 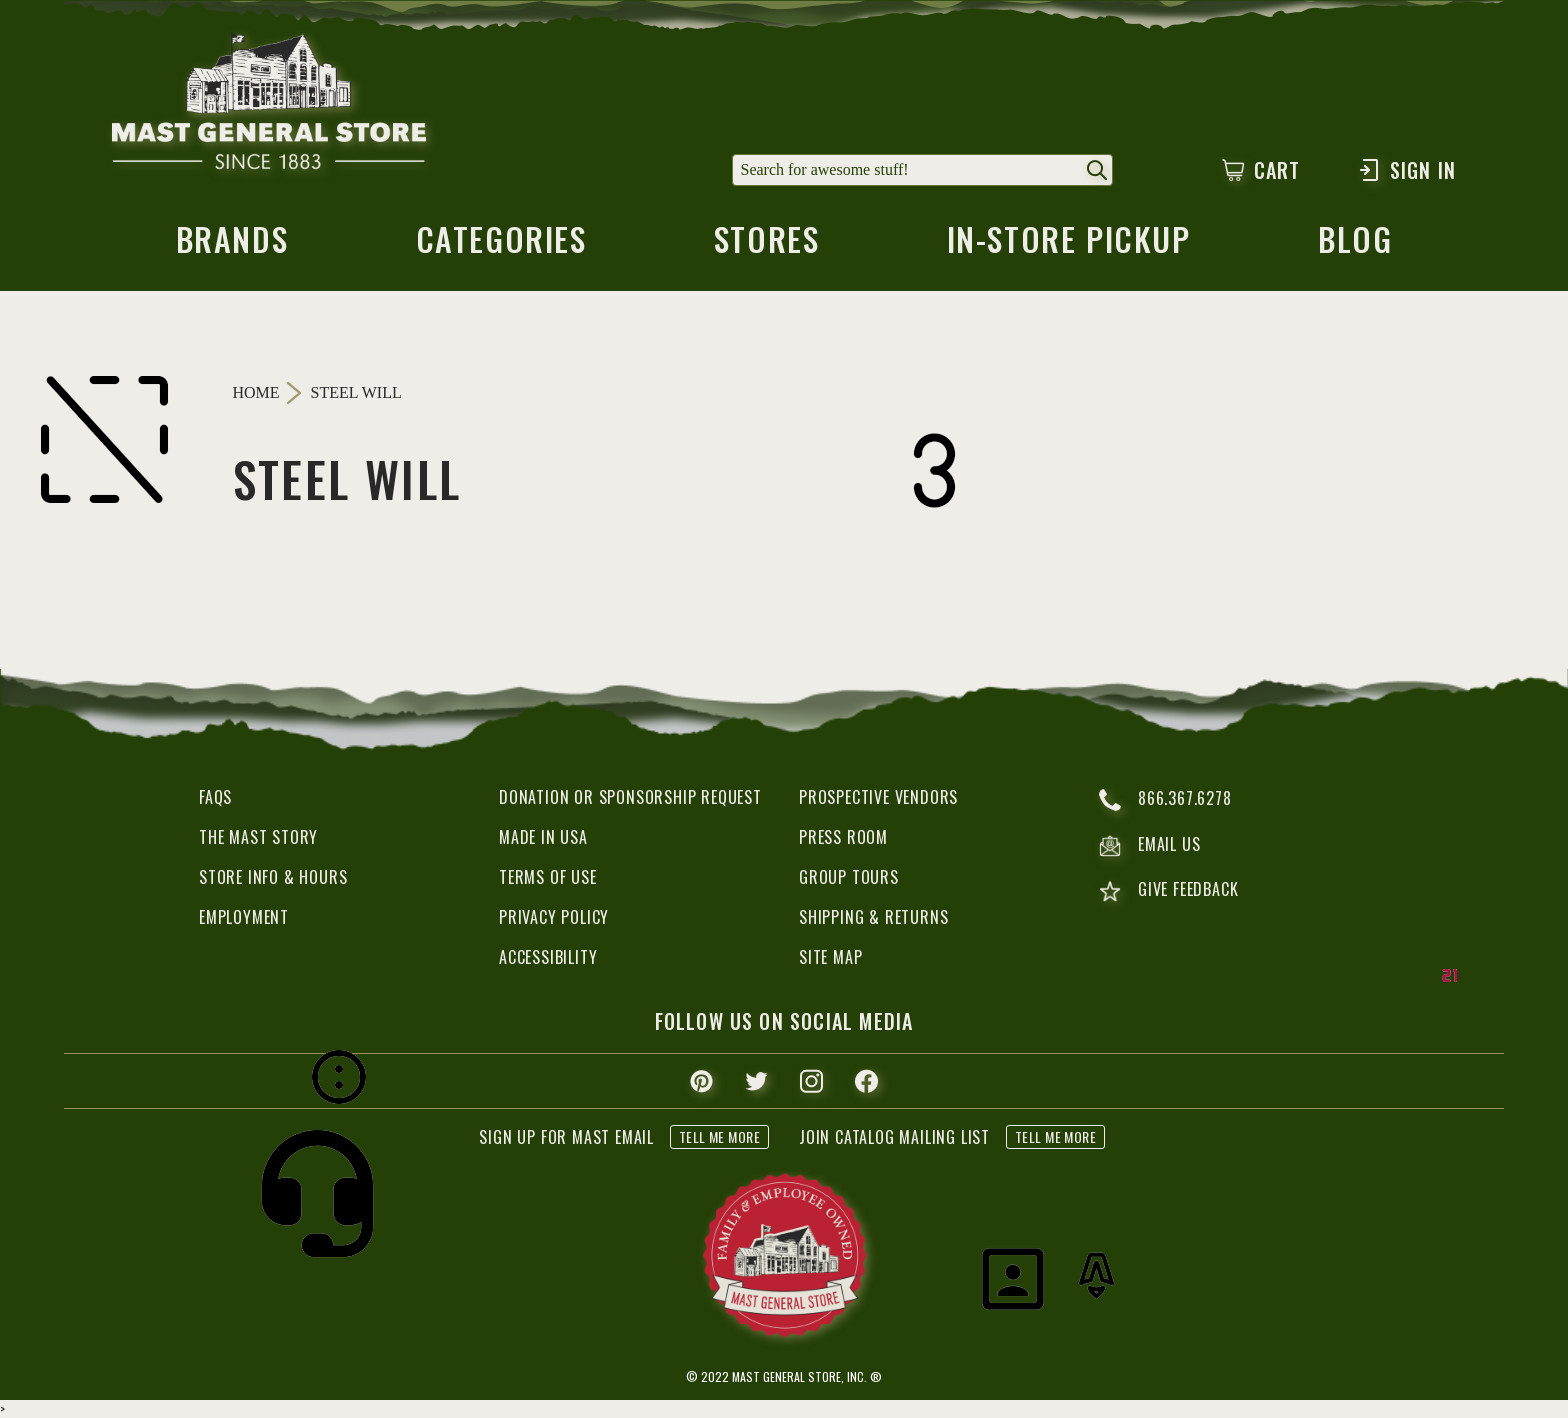 I want to click on disable selection mode, so click(x=104, y=439).